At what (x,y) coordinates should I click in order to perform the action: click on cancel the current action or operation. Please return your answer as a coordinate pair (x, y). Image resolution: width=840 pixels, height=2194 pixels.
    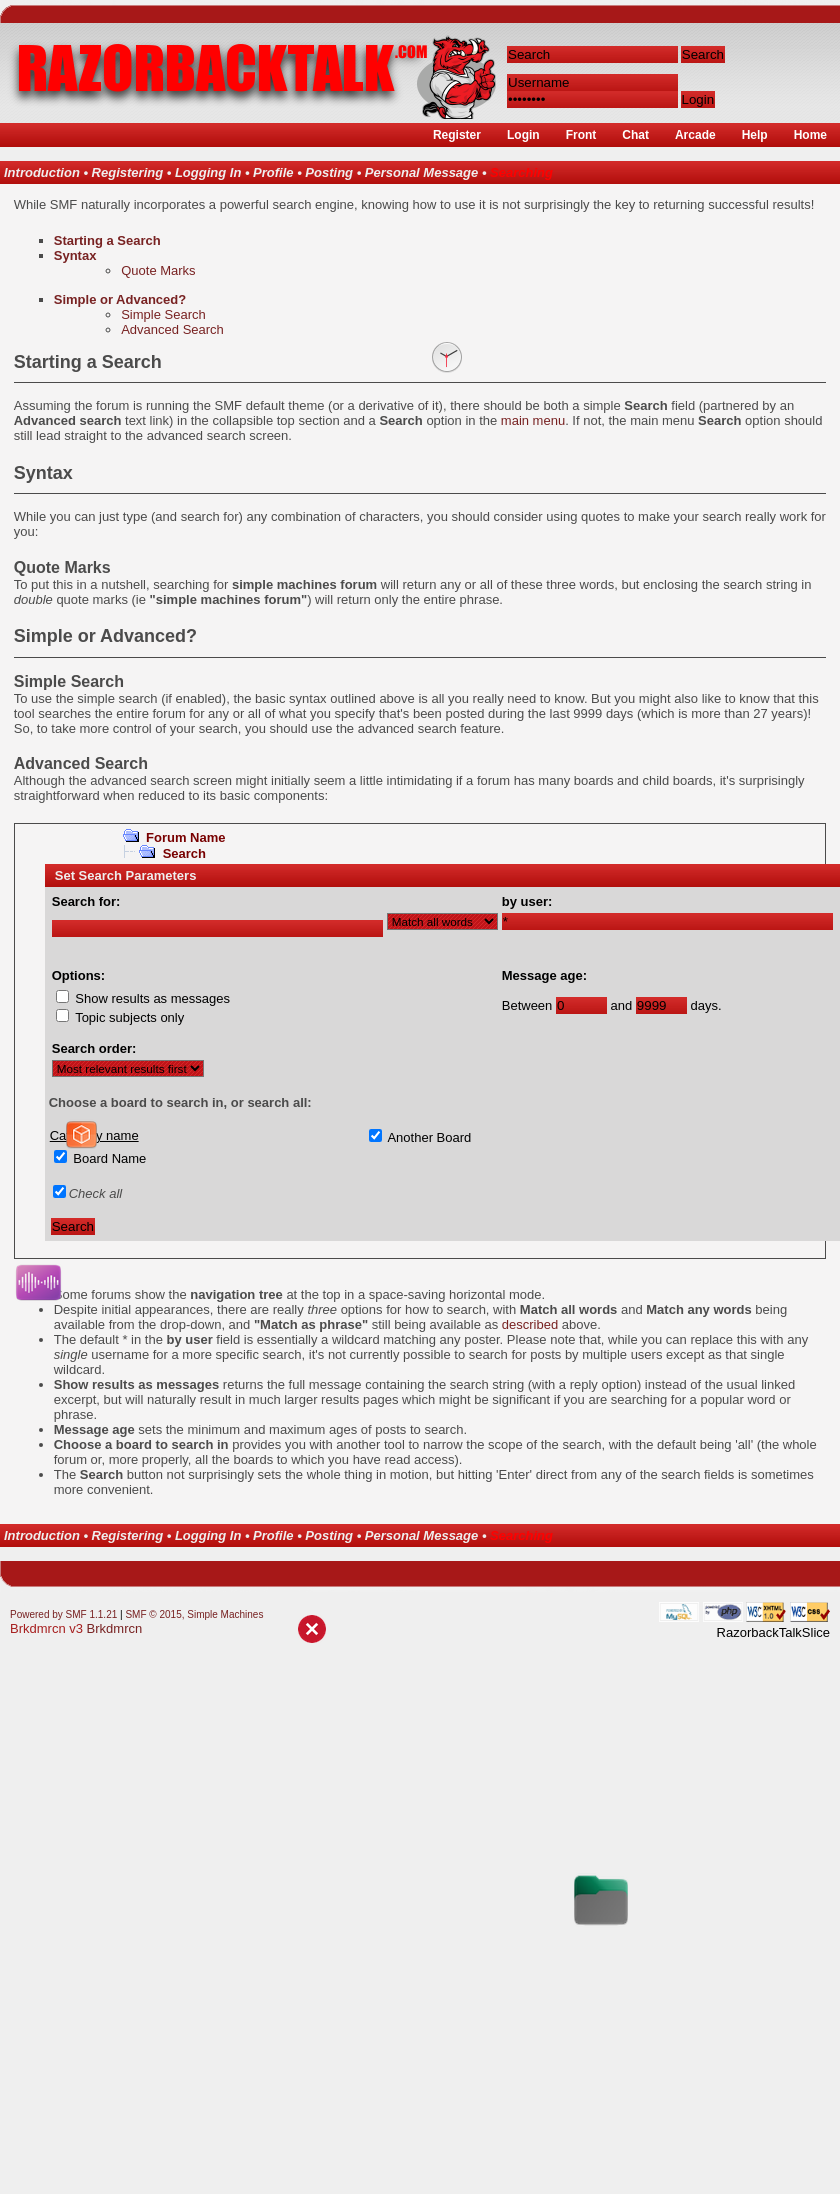
    Looking at the image, I should click on (312, 1629).